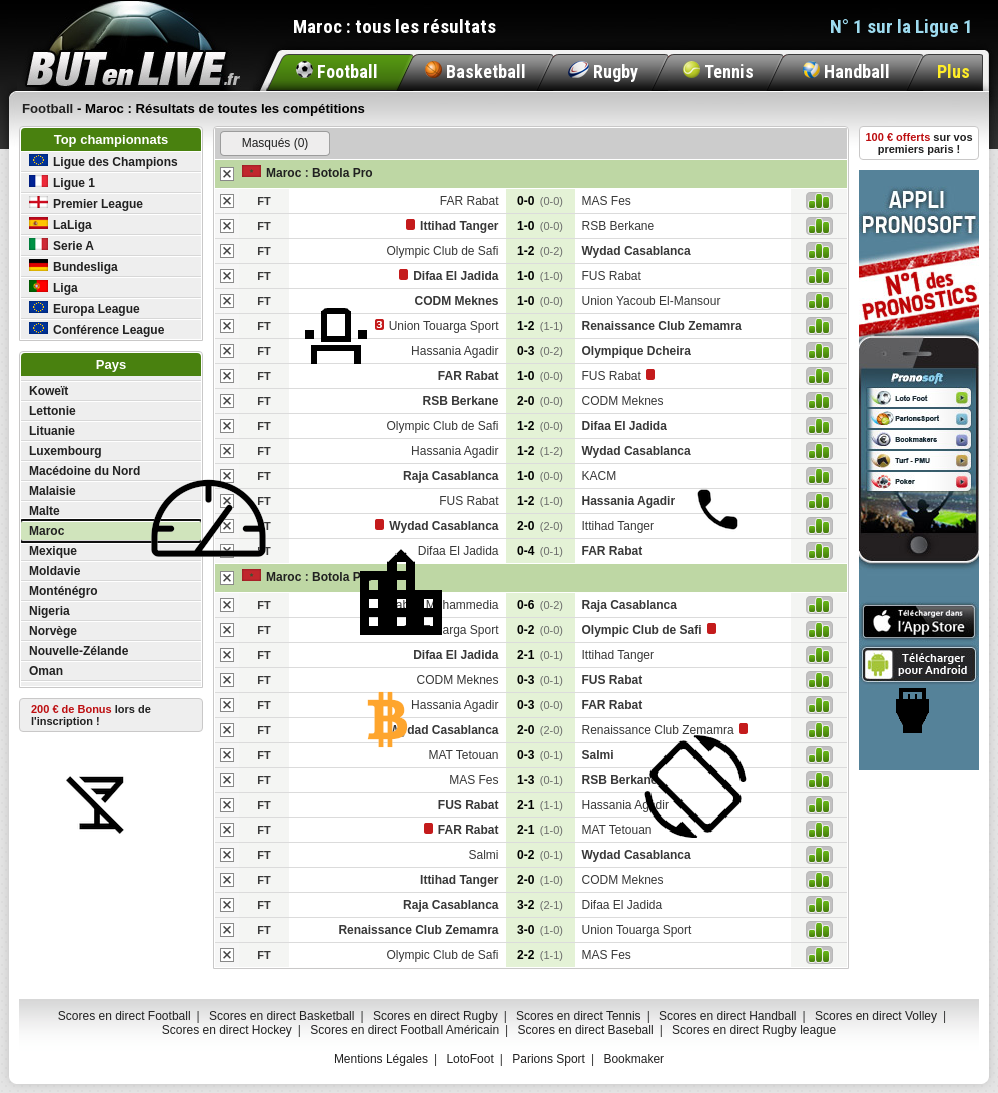  Describe the element at coordinates (387, 719) in the screenshot. I see `bitcoin cryptocurrency logo` at that location.